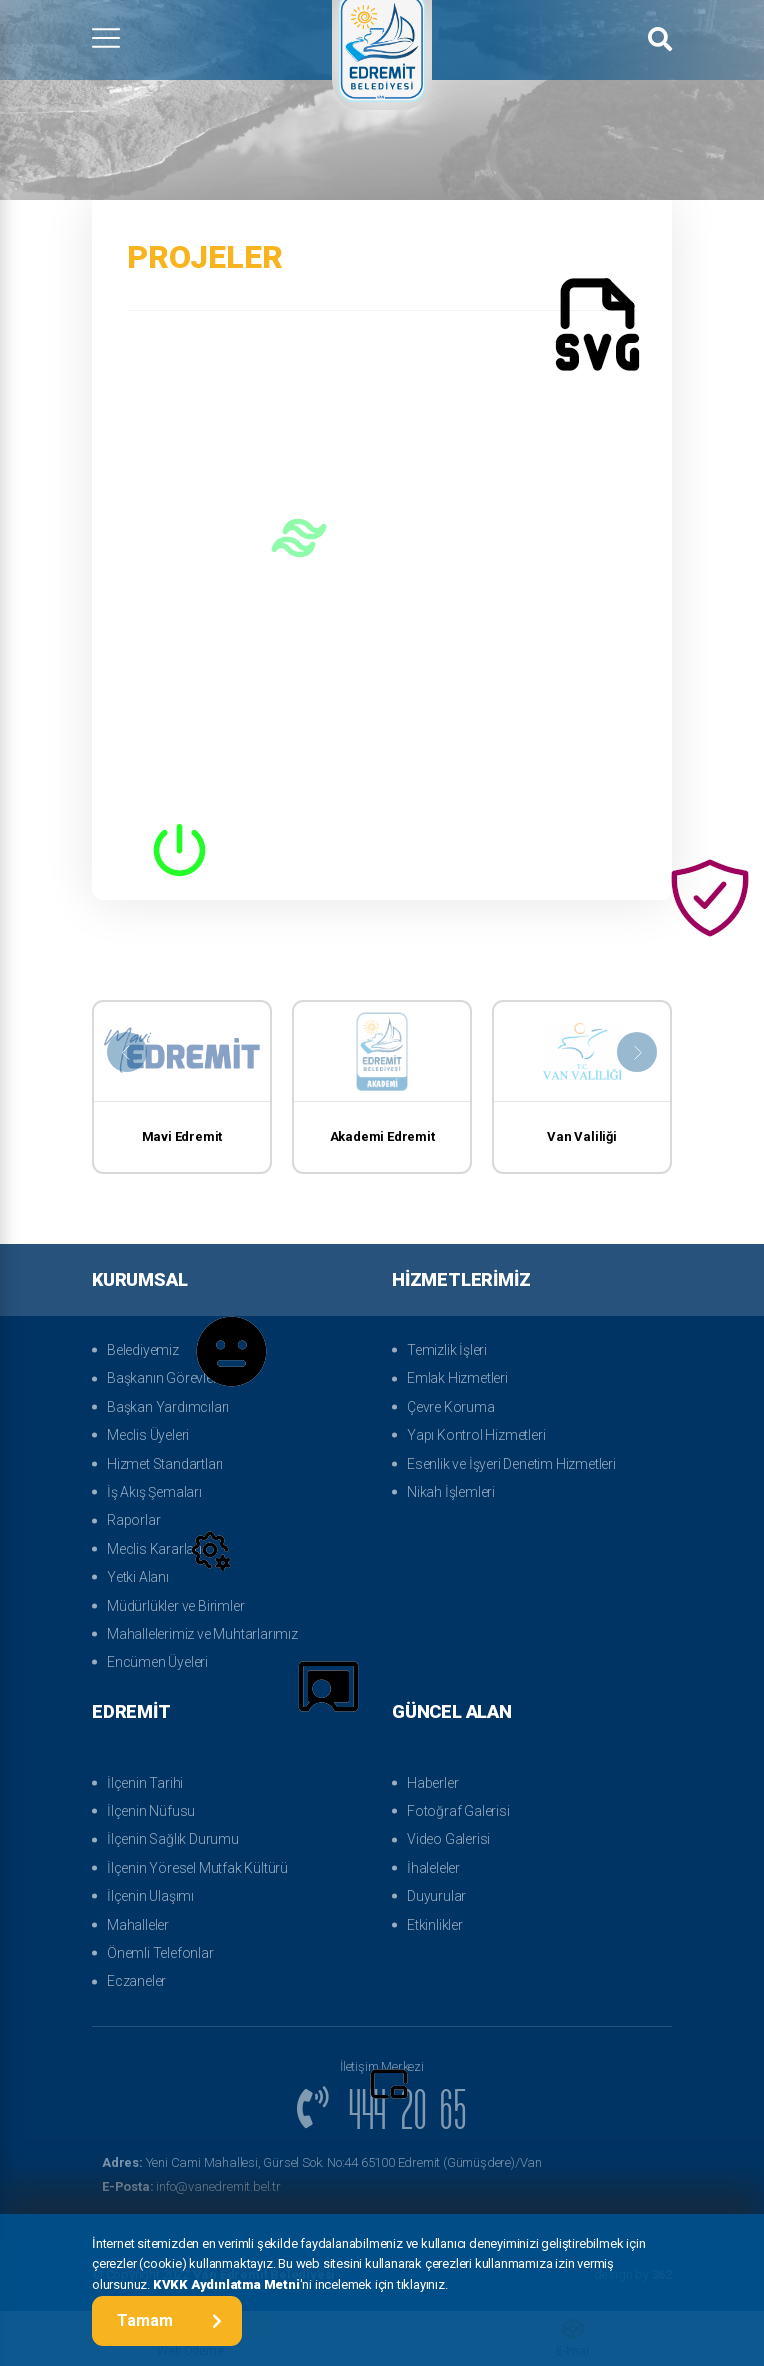 The image size is (764, 2366). What do you see at coordinates (597, 324) in the screenshot?
I see `indicates an SVG file type` at bounding box center [597, 324].